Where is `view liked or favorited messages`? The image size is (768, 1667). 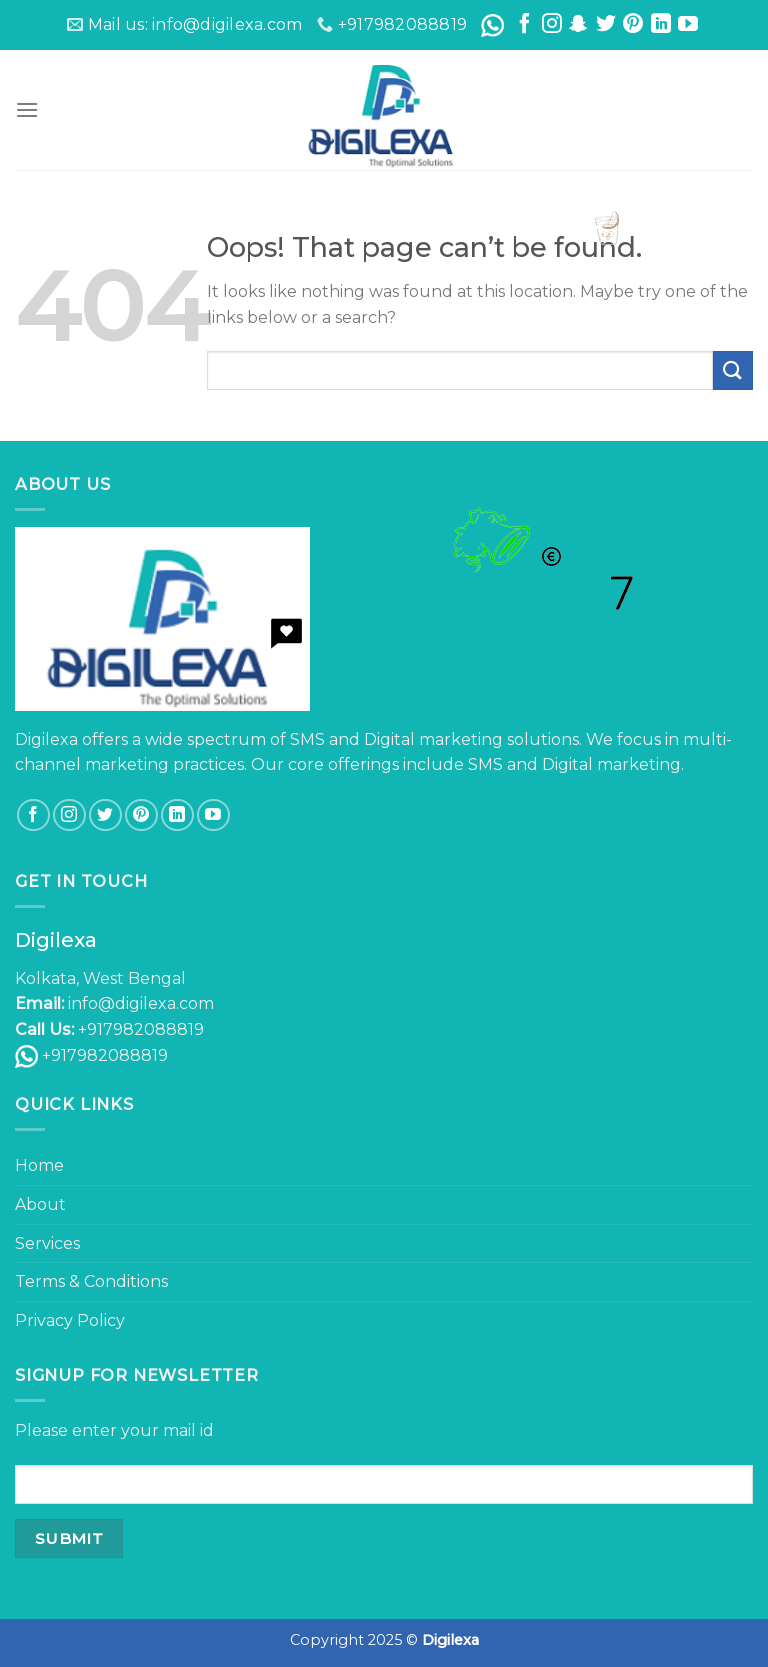 view liked or favorited messages is located at coordinates (286, 632).